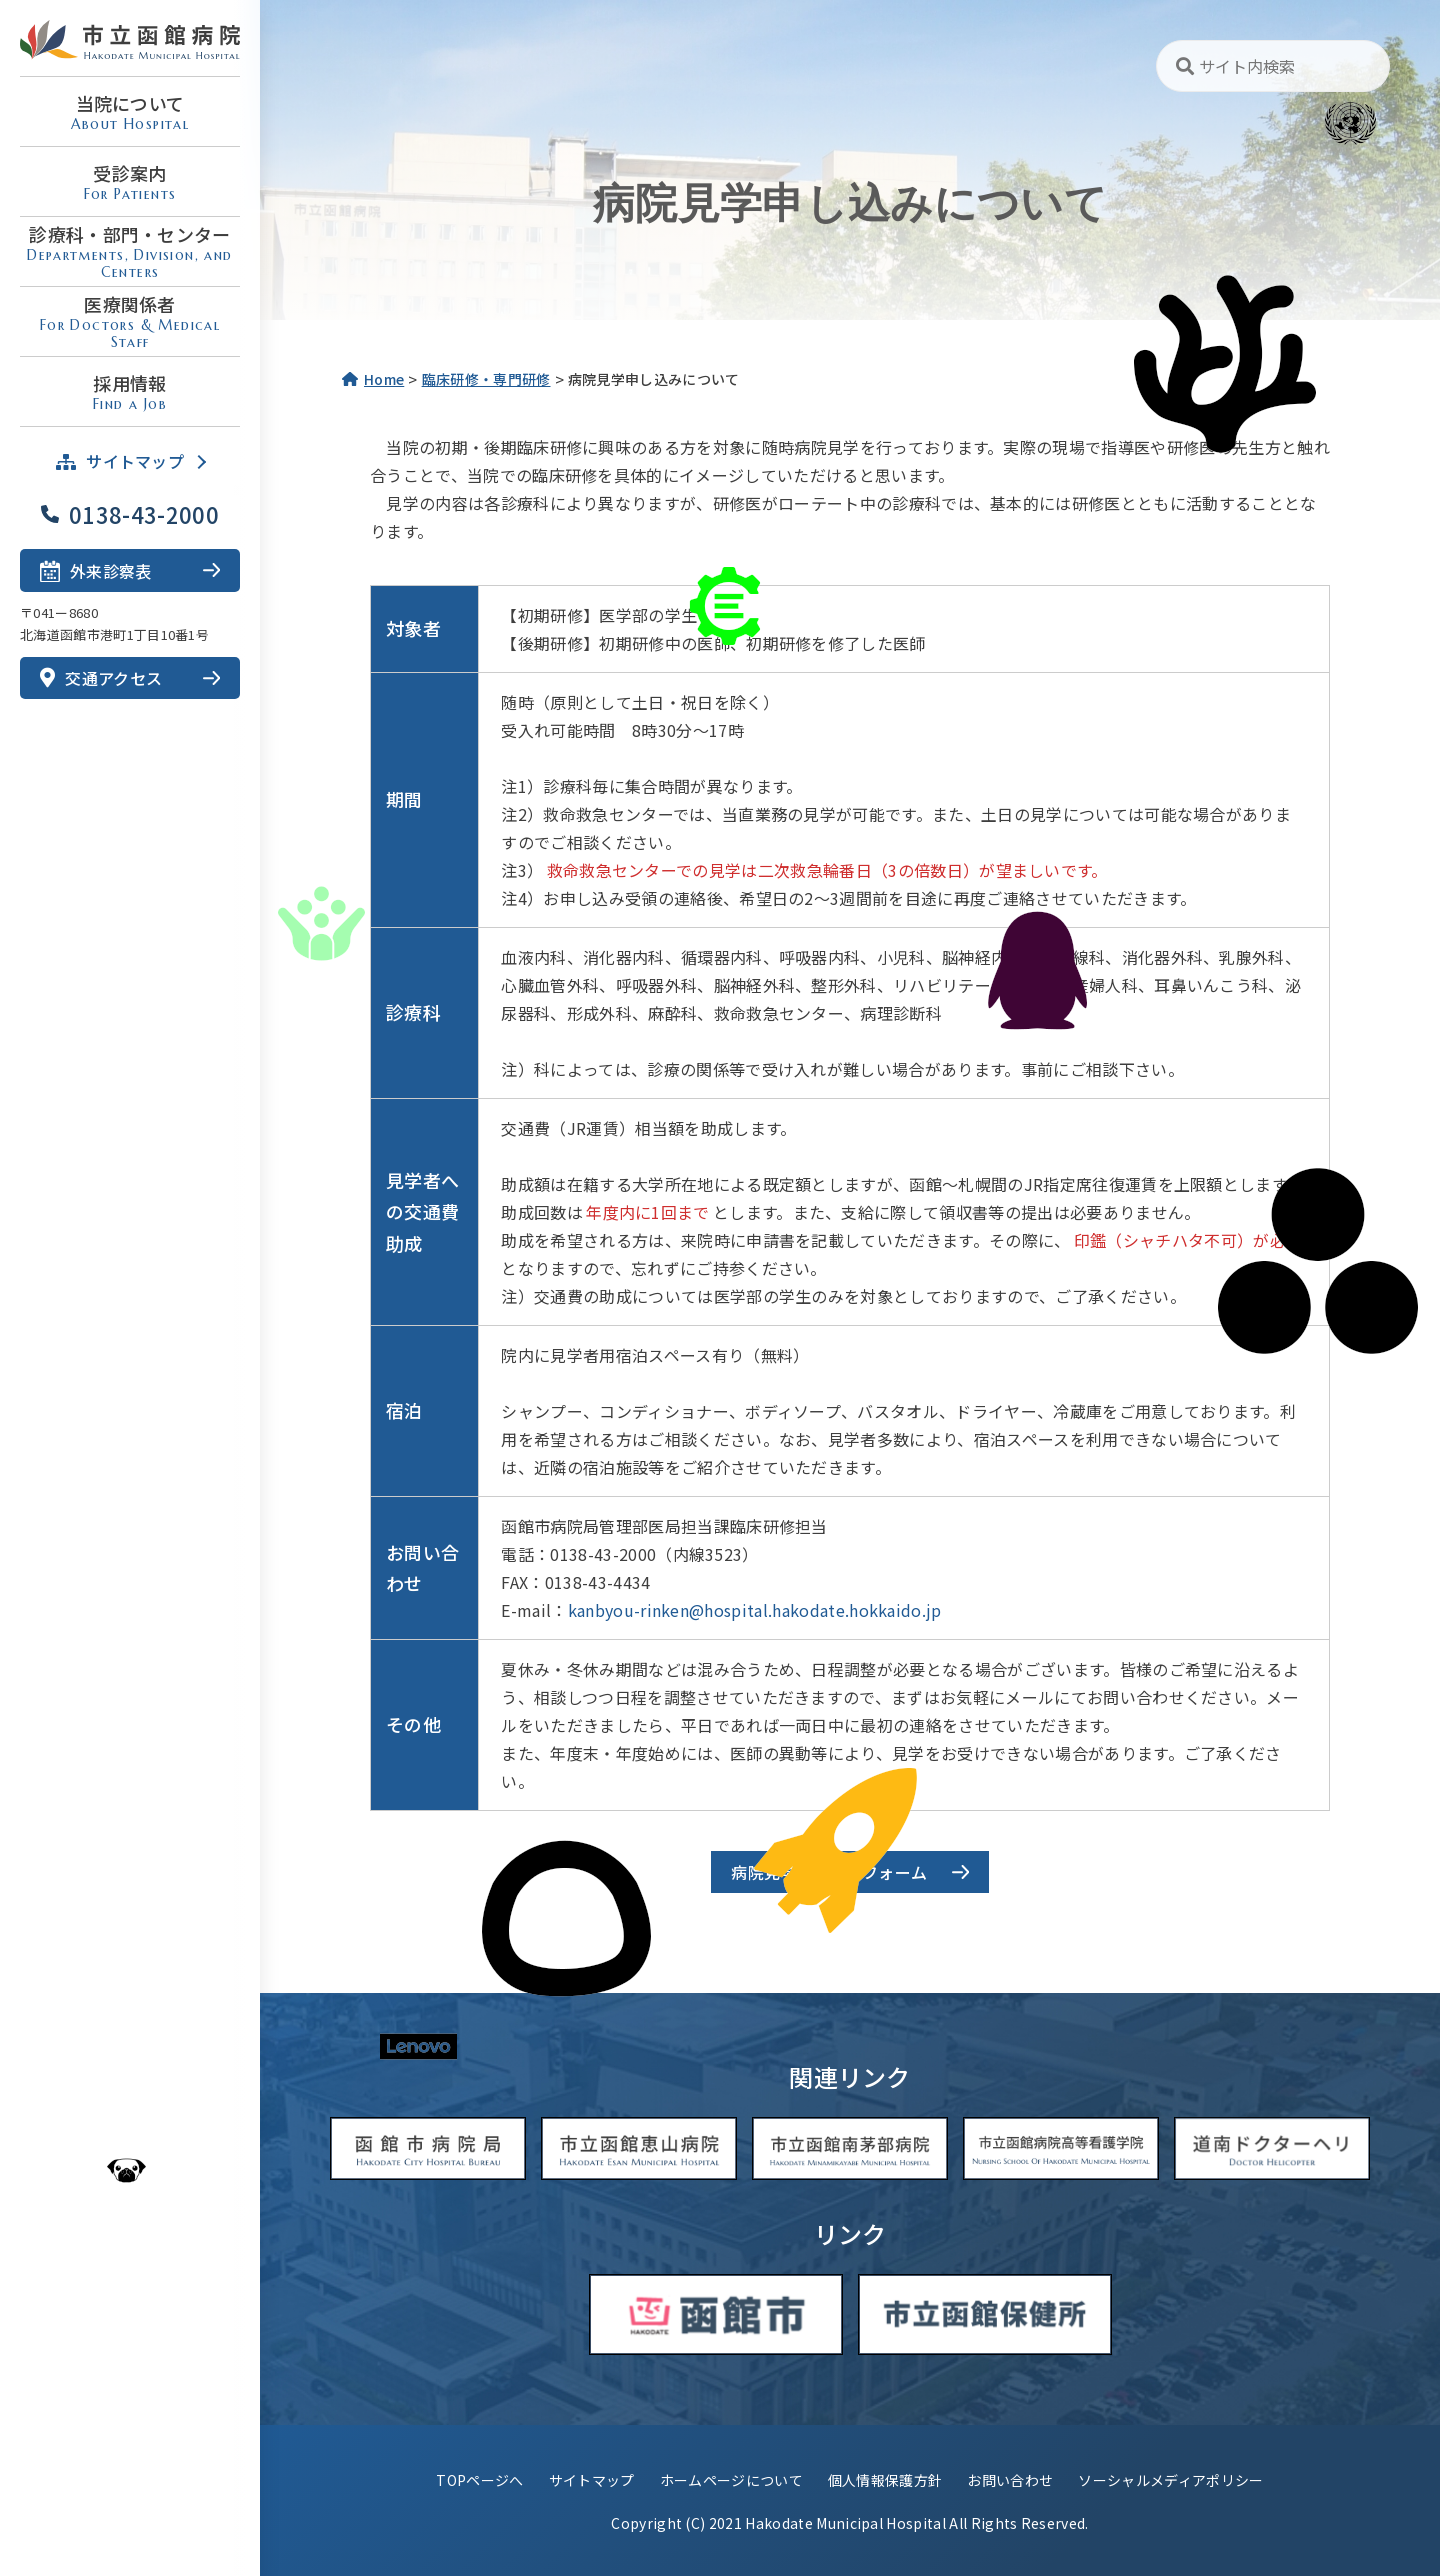 This screenshot has width=1440, height=2576. Describe the element at coordinates (1350, 123) in the screenshot. I see `united nations official logo` at that location.